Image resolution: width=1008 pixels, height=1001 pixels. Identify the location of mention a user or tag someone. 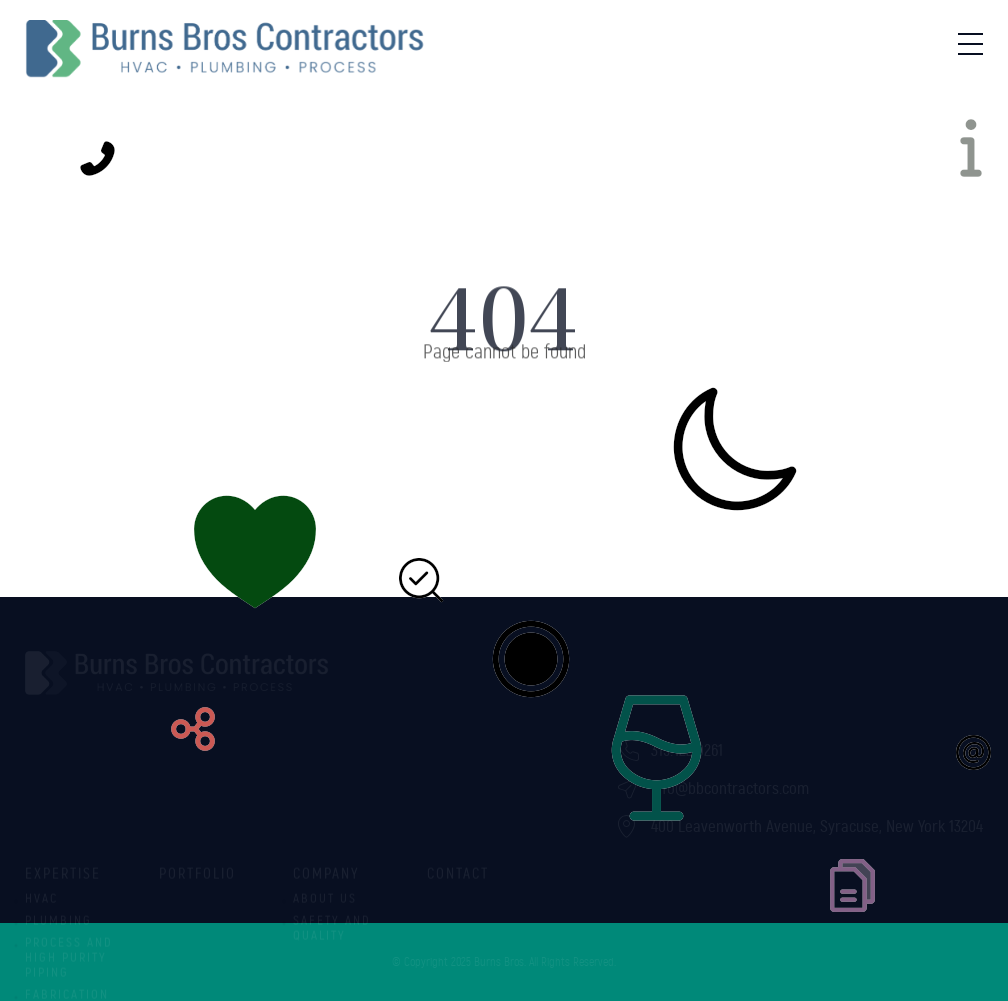
(973, 752).